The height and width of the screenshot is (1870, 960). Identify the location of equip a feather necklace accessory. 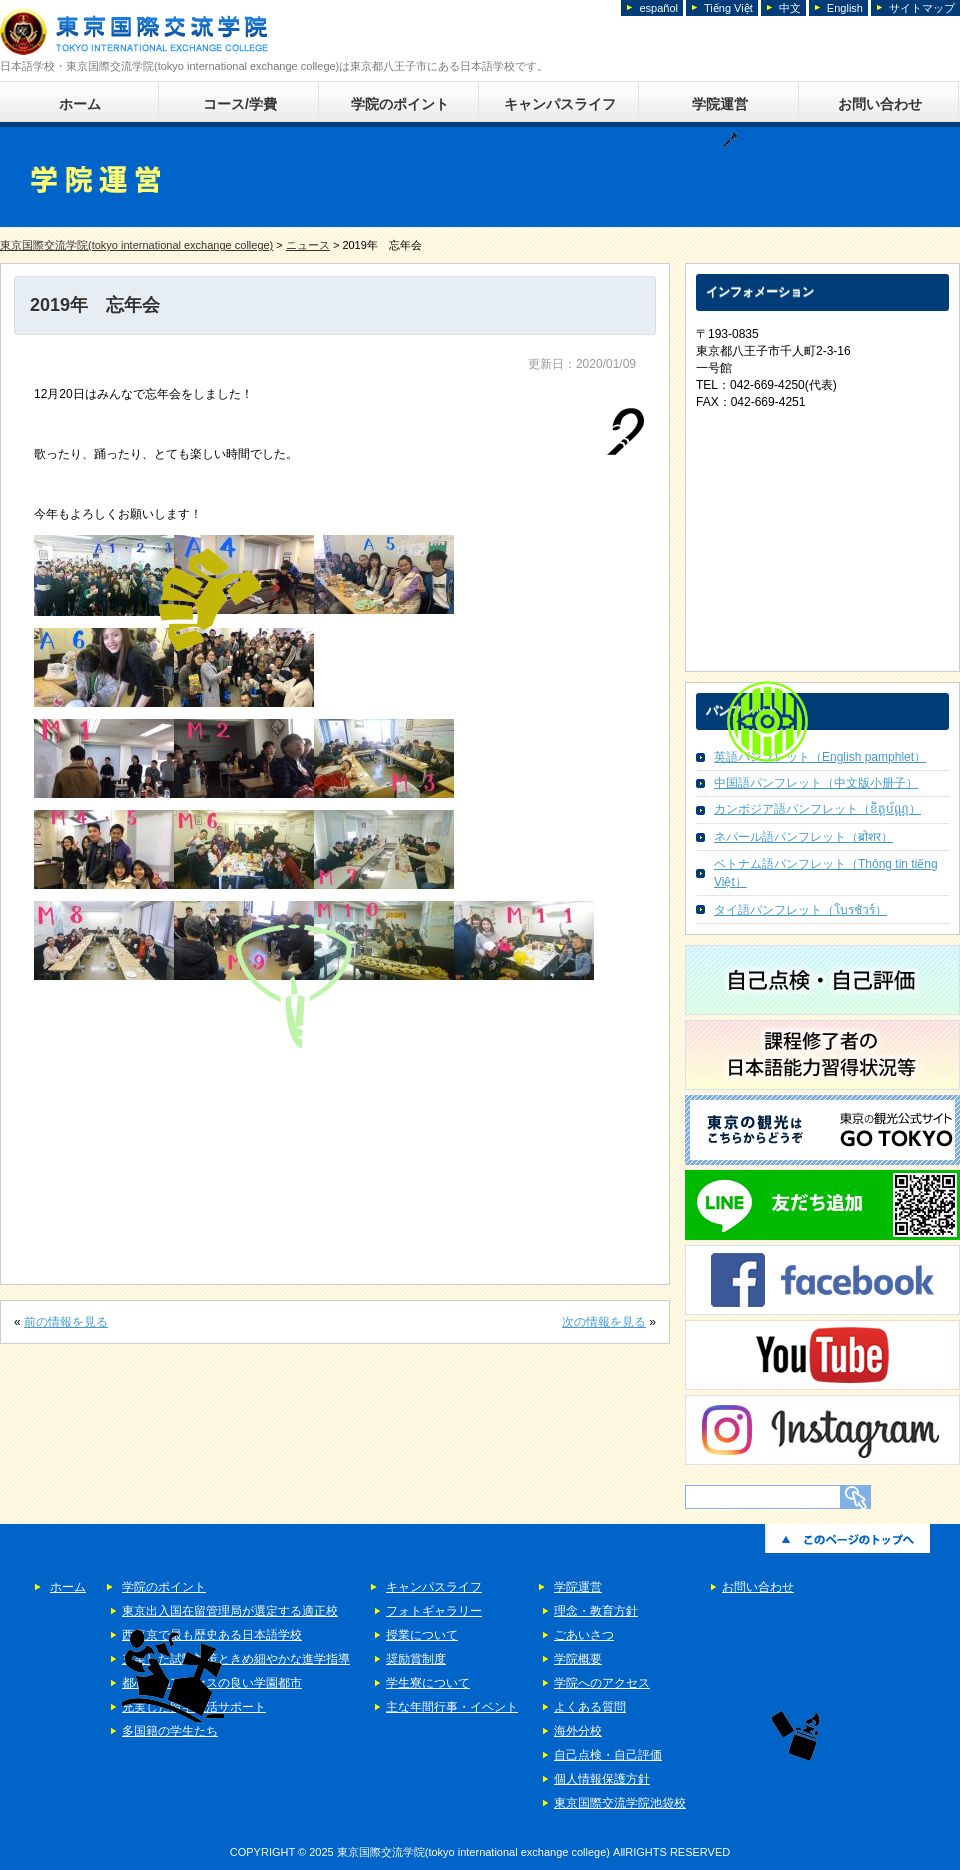
(294, 986).